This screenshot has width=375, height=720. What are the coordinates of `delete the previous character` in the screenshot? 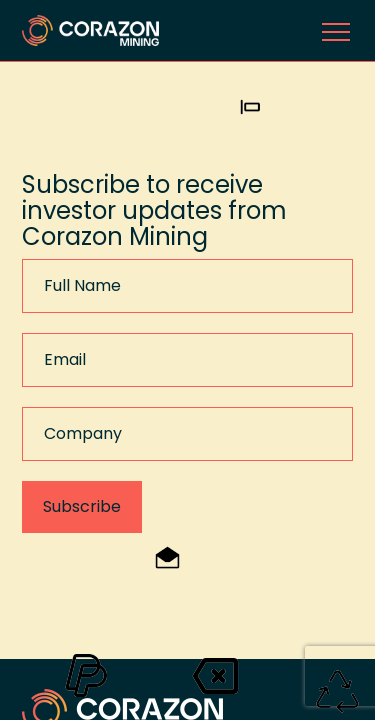 It's located at (217, 676).